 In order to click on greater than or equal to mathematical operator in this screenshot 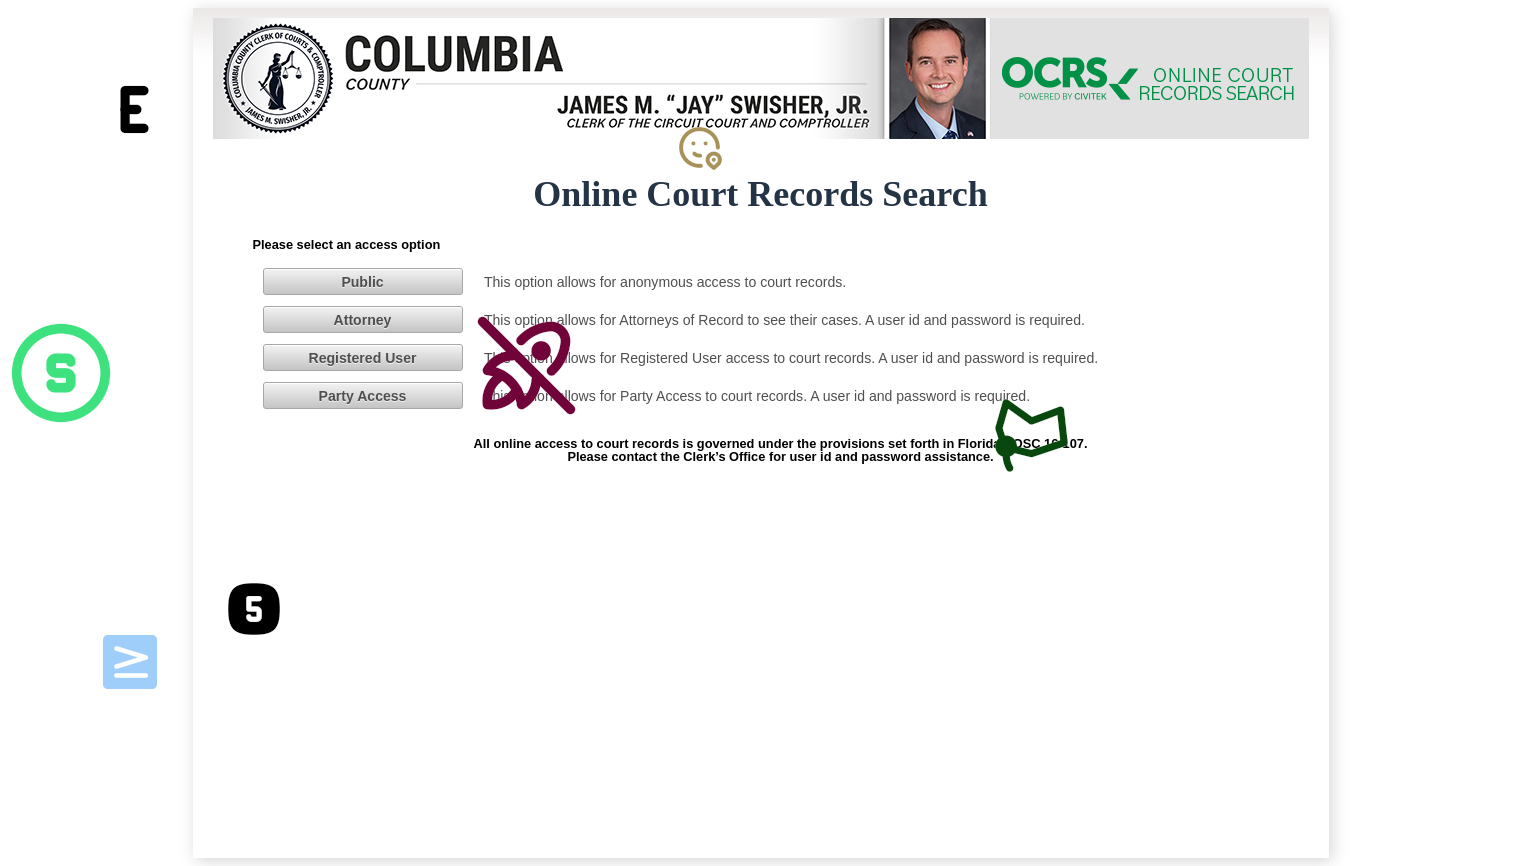, I will do `click(130, 662)`.